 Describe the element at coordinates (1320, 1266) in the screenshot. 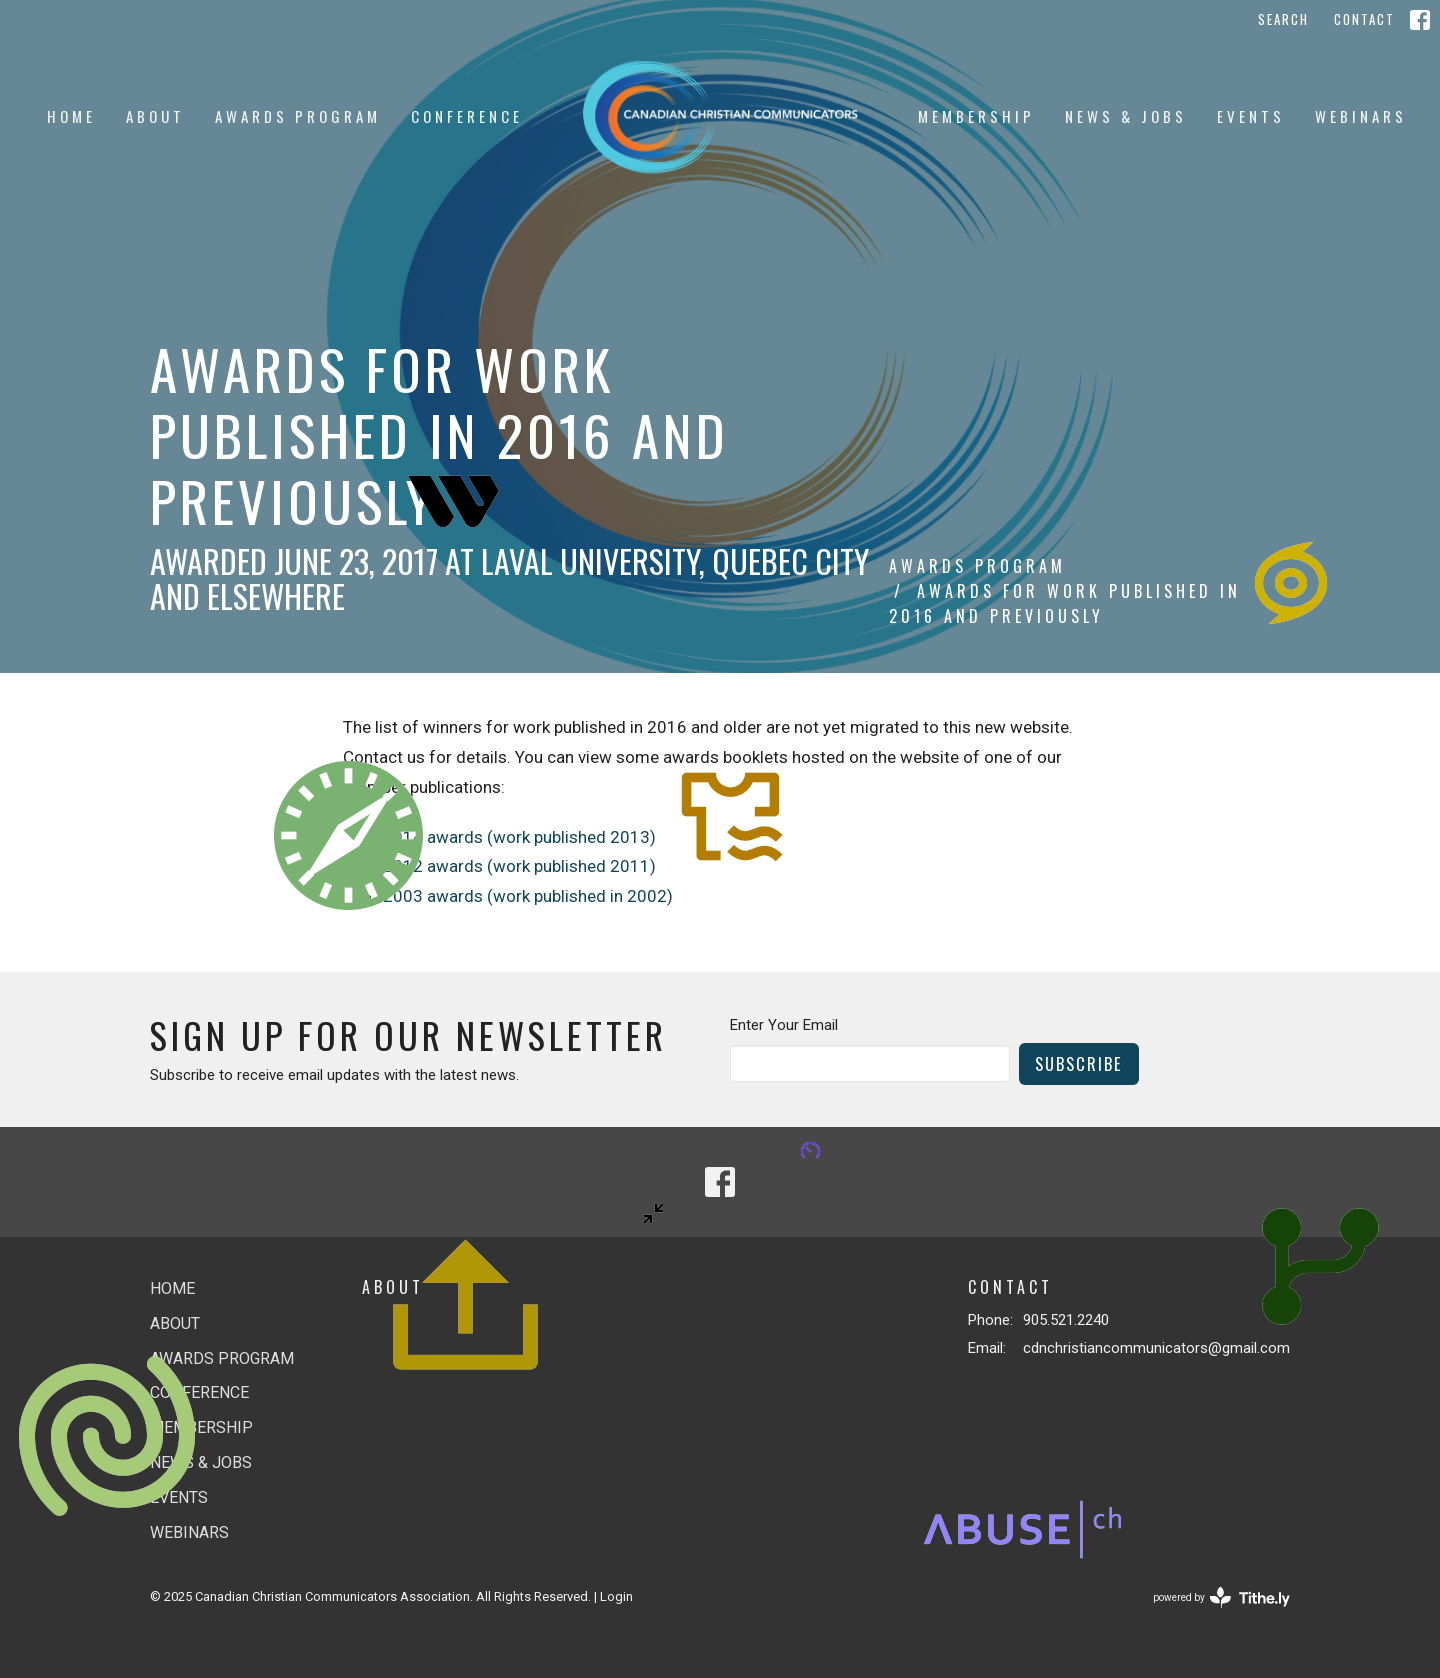

I see `view repository branches` at that location.